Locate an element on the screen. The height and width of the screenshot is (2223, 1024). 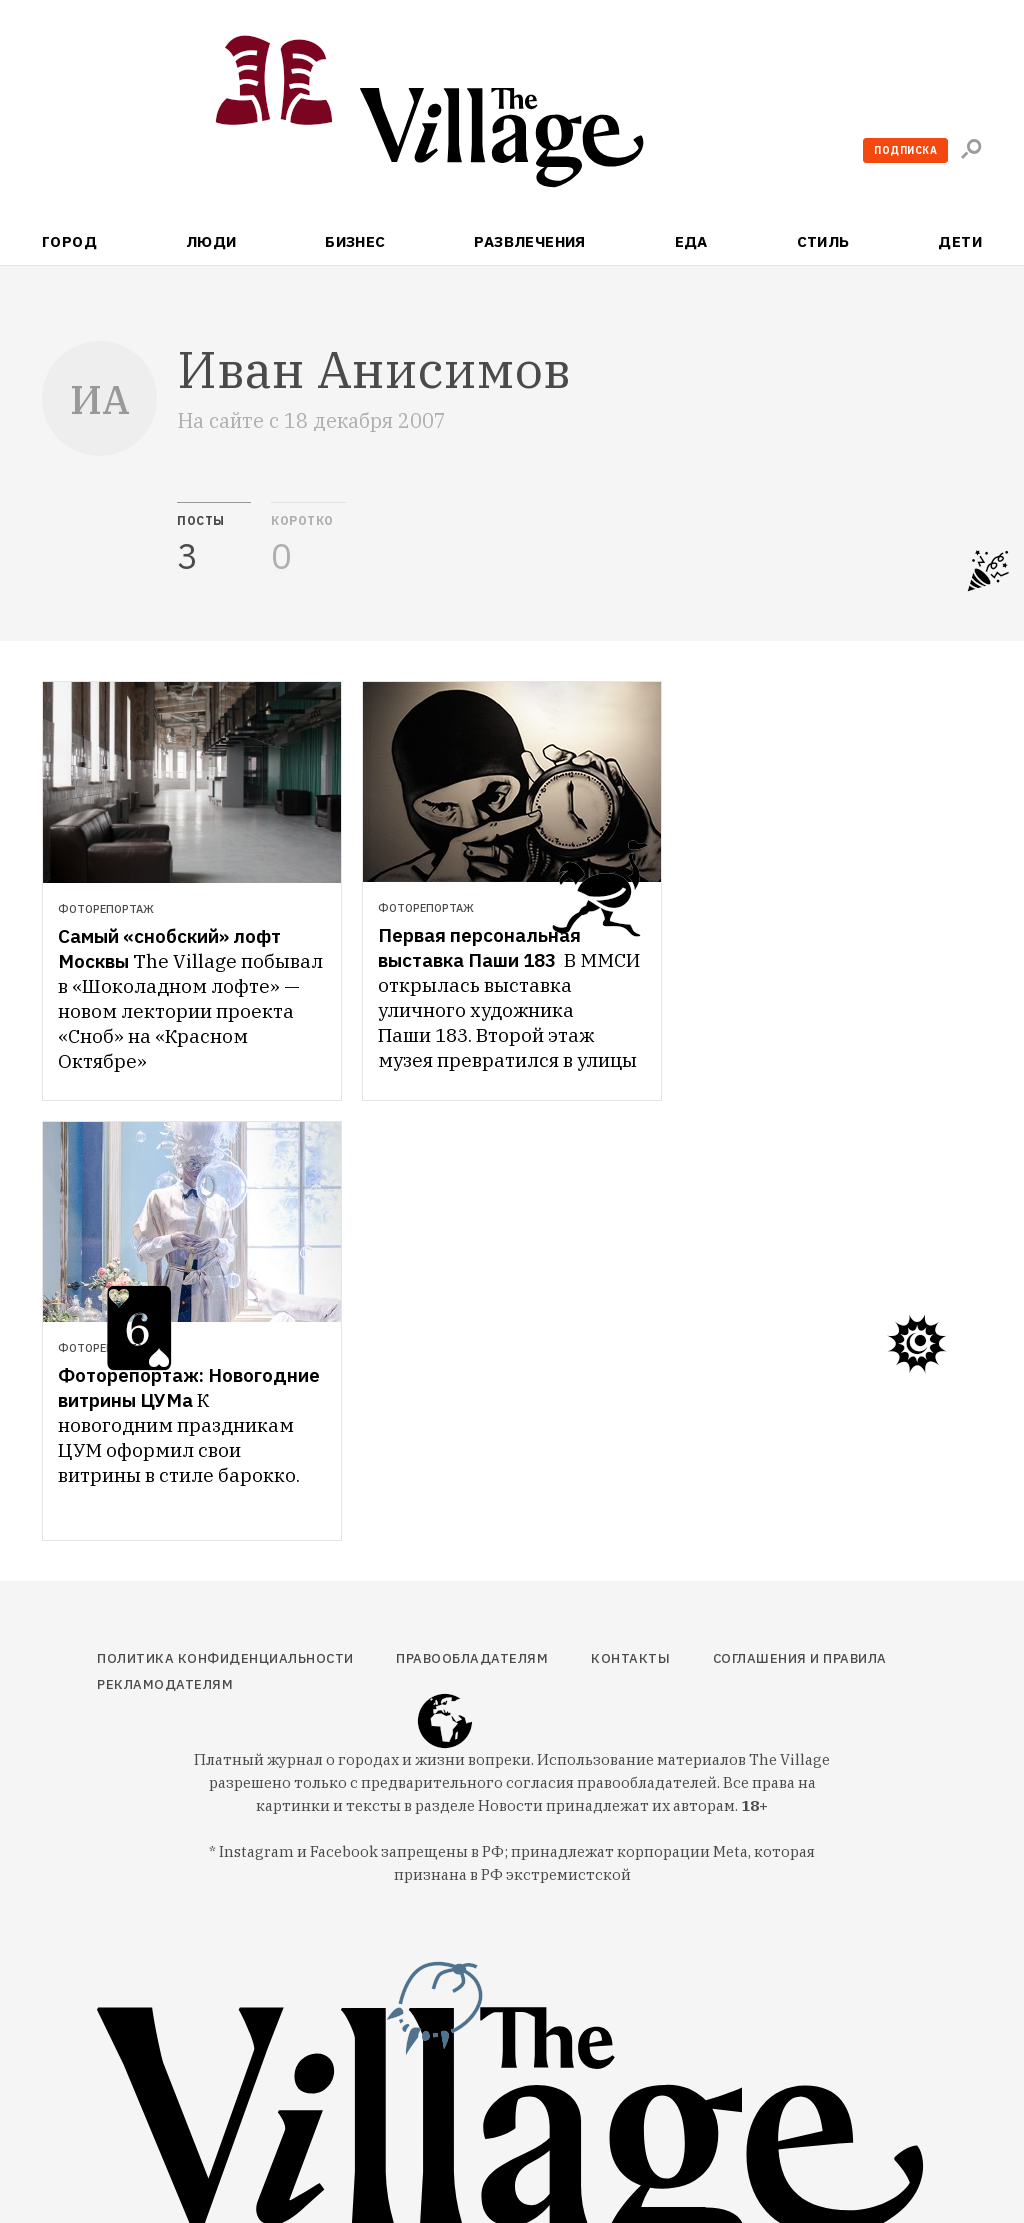
celebrate an achievement or milestone is located at coordinates (988, 571).